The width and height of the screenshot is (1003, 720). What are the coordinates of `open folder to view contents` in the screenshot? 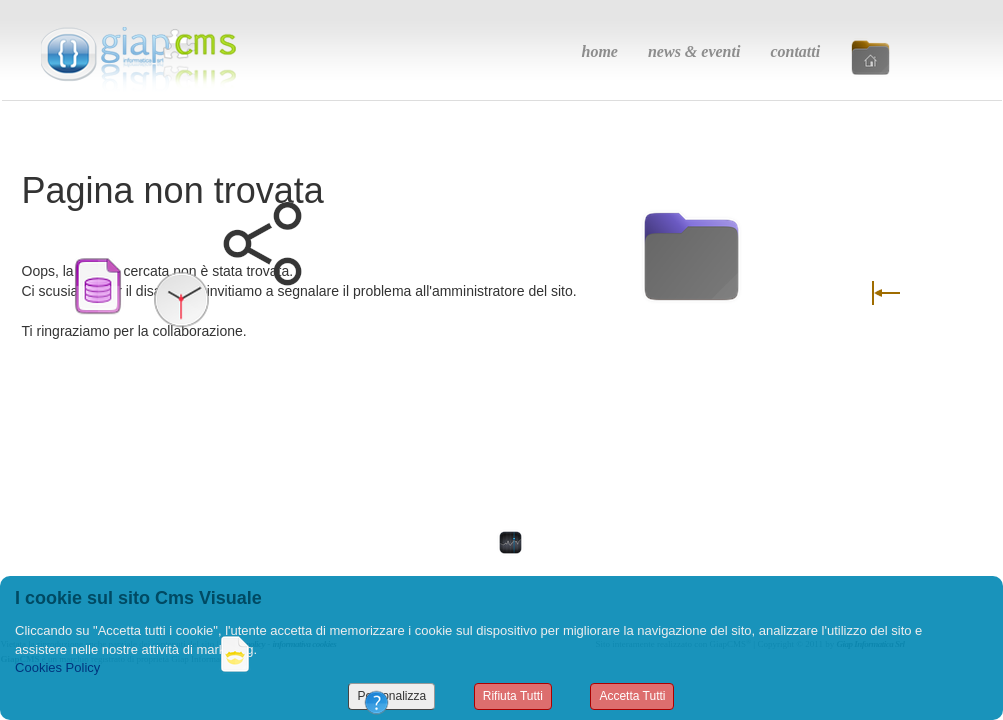 It's located at (691, 256).